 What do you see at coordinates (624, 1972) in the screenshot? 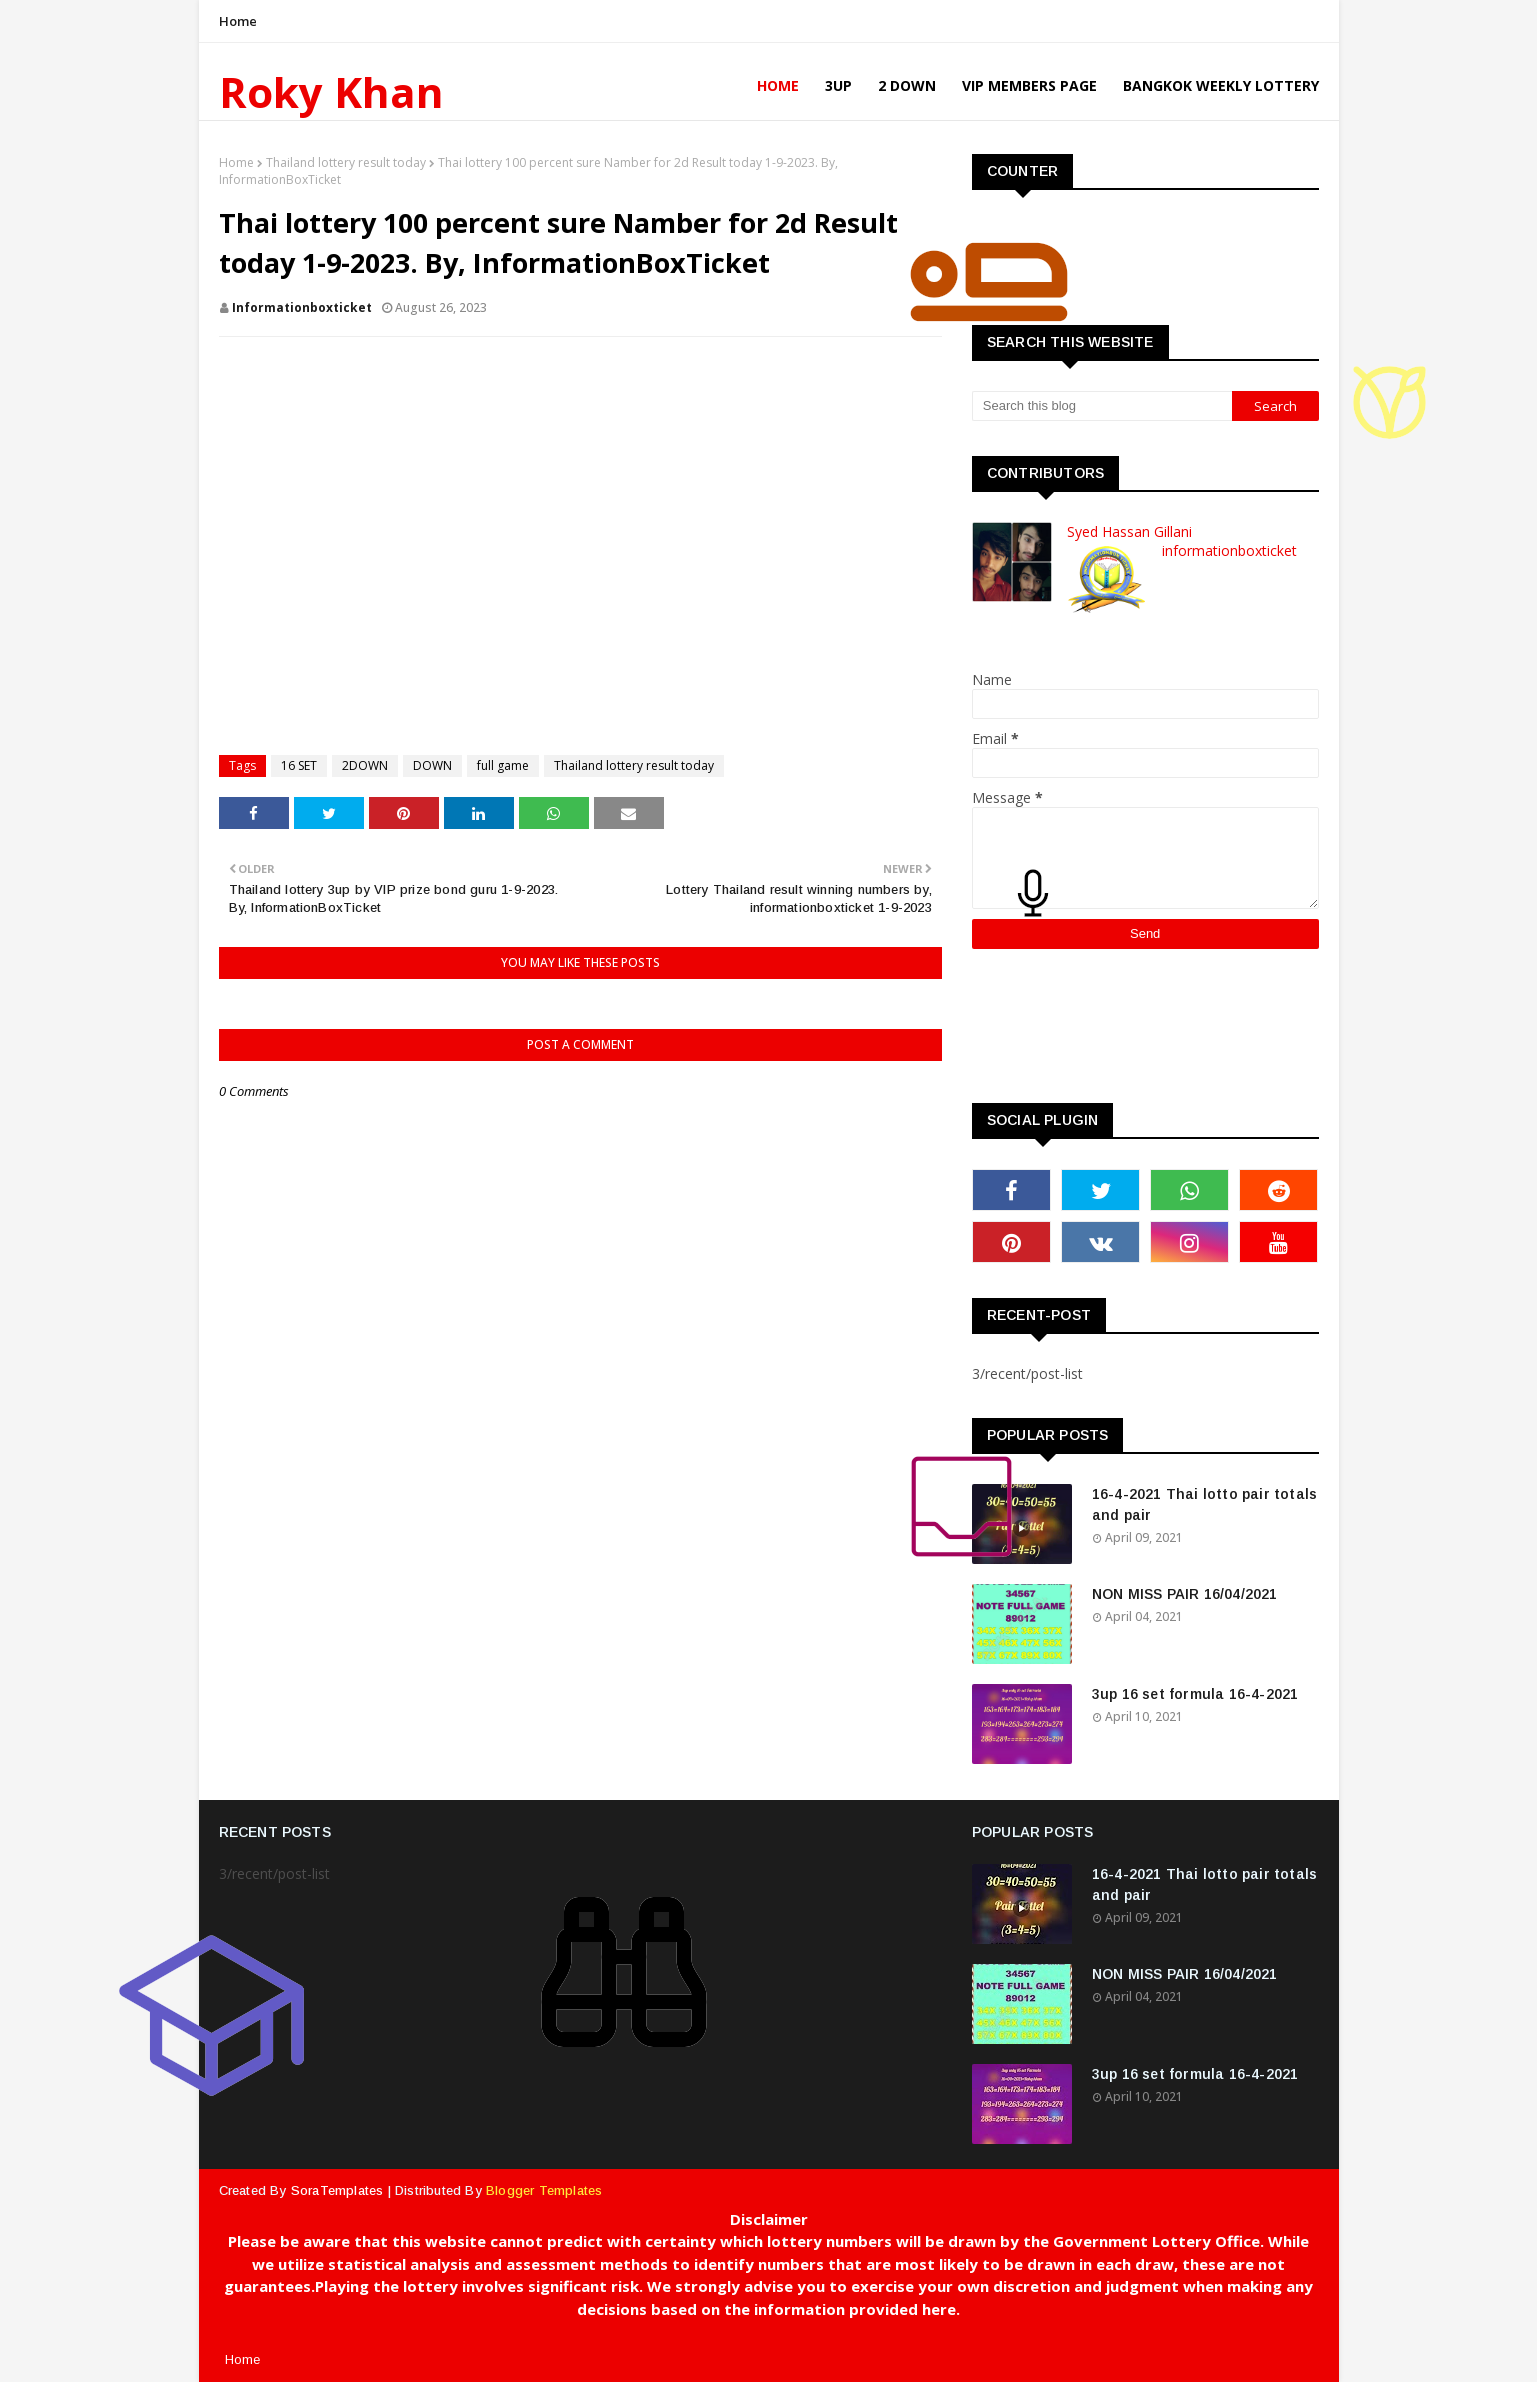
I see `search or explore content` at bounding box center [624, 1972].